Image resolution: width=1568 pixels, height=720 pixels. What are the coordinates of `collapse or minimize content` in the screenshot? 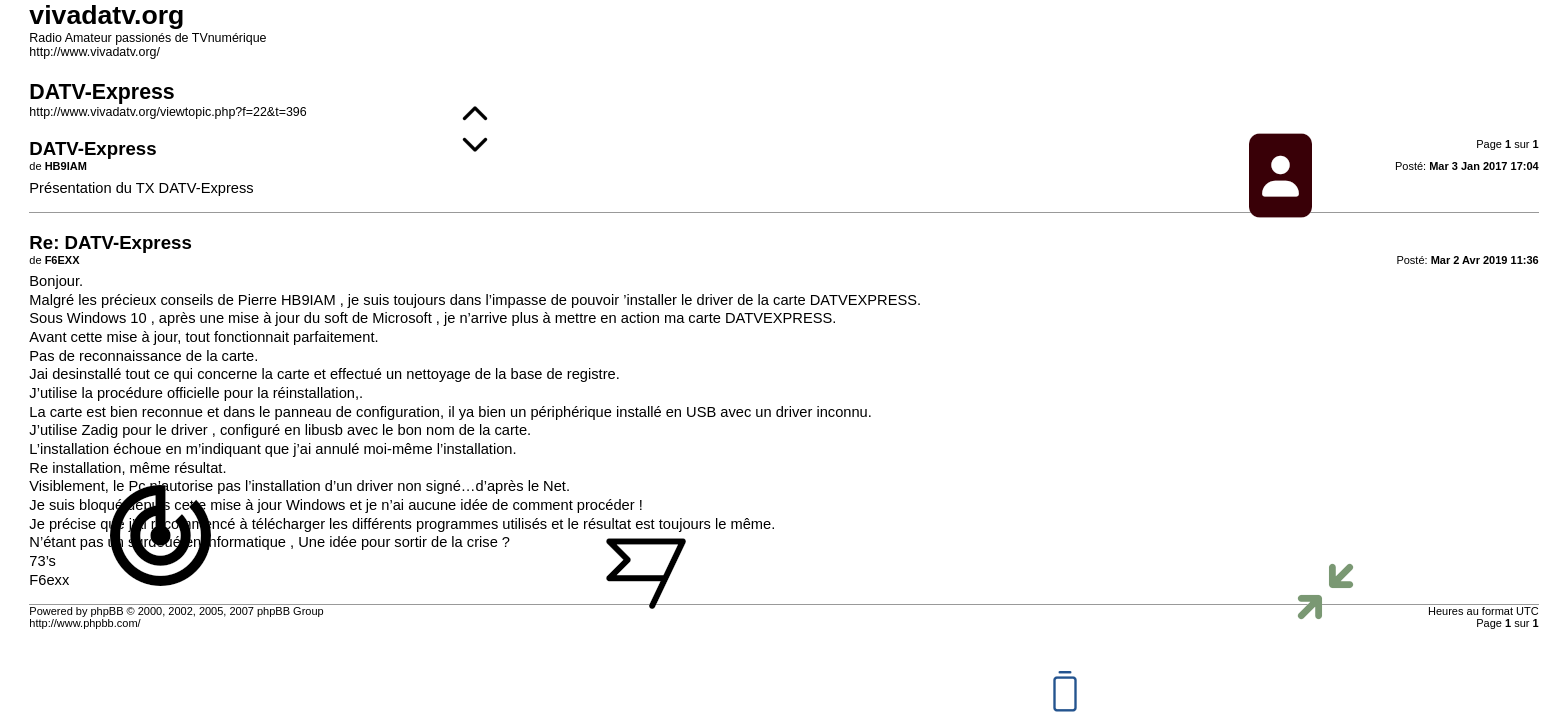 It's located at (1325, 591).